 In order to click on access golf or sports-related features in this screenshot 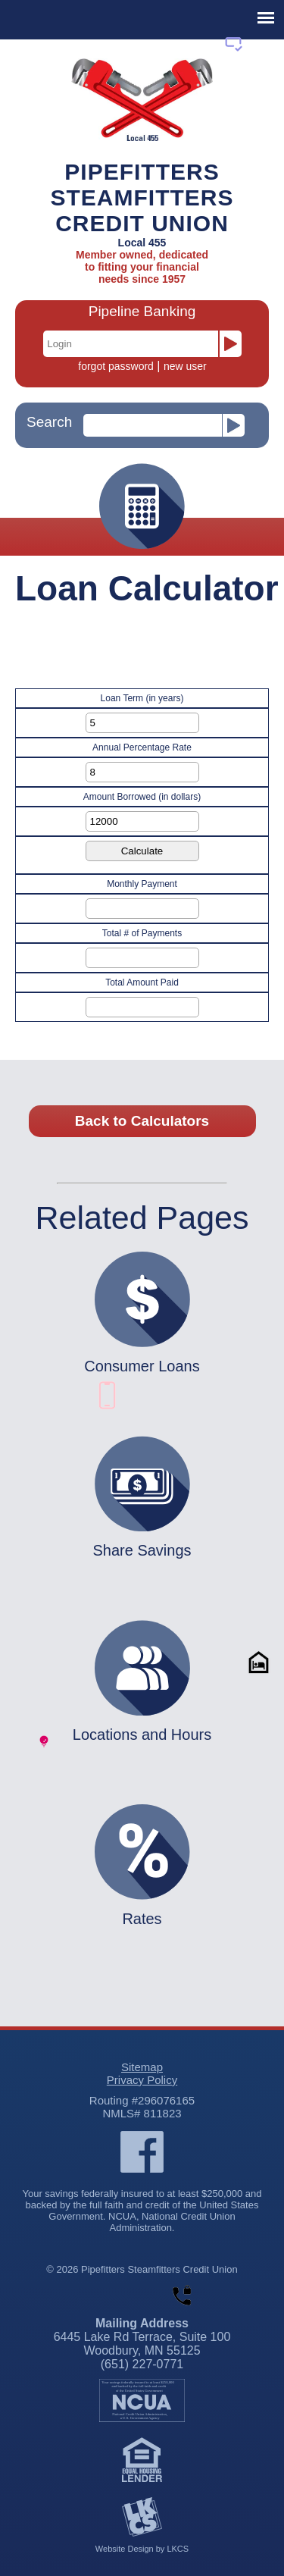, I will do `click(44, 1741)`.